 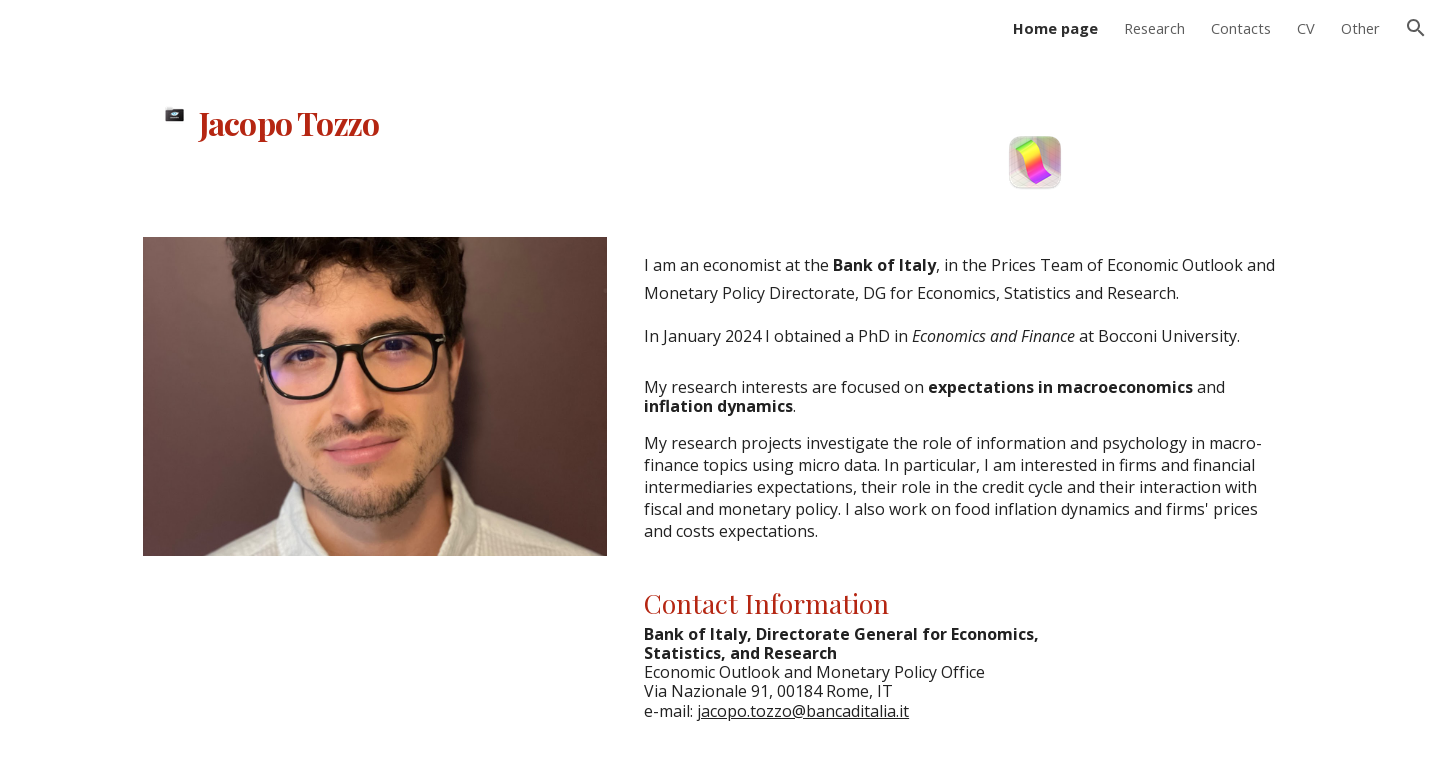 What do you see at coordinates (1035, 162) in the screenshot?
I see `open grapher to plot mathematical equations` at bounding box center [1035, 162].